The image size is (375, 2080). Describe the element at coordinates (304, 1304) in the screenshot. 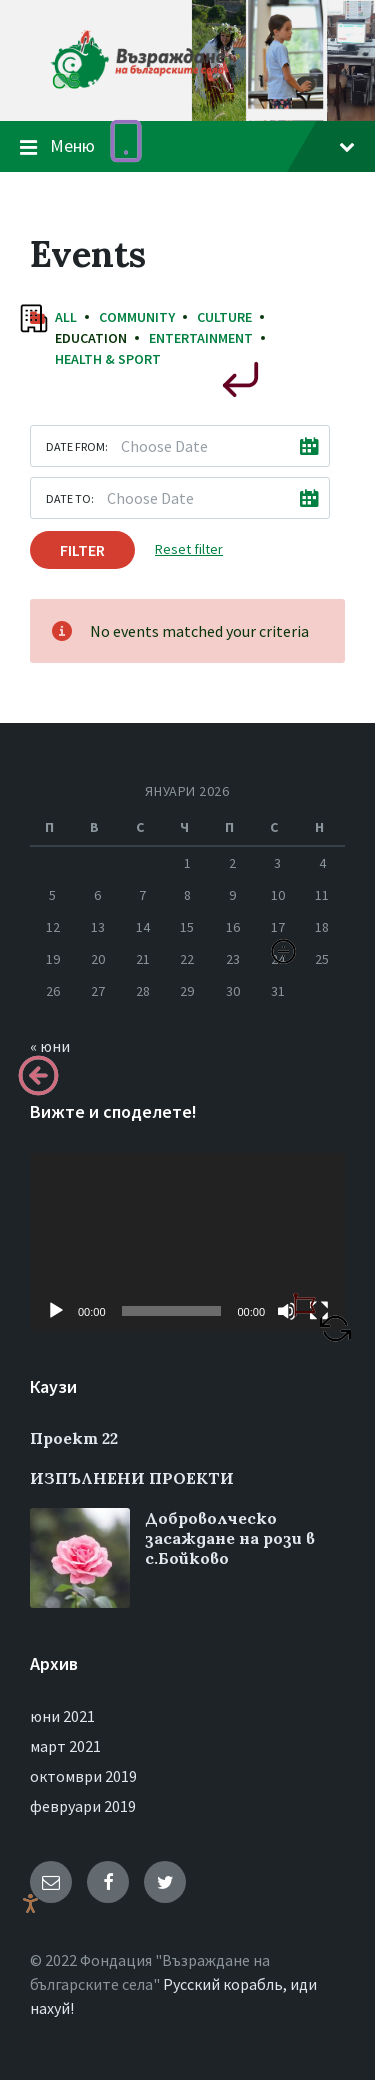

I see `font awesome brand logo` at that location.